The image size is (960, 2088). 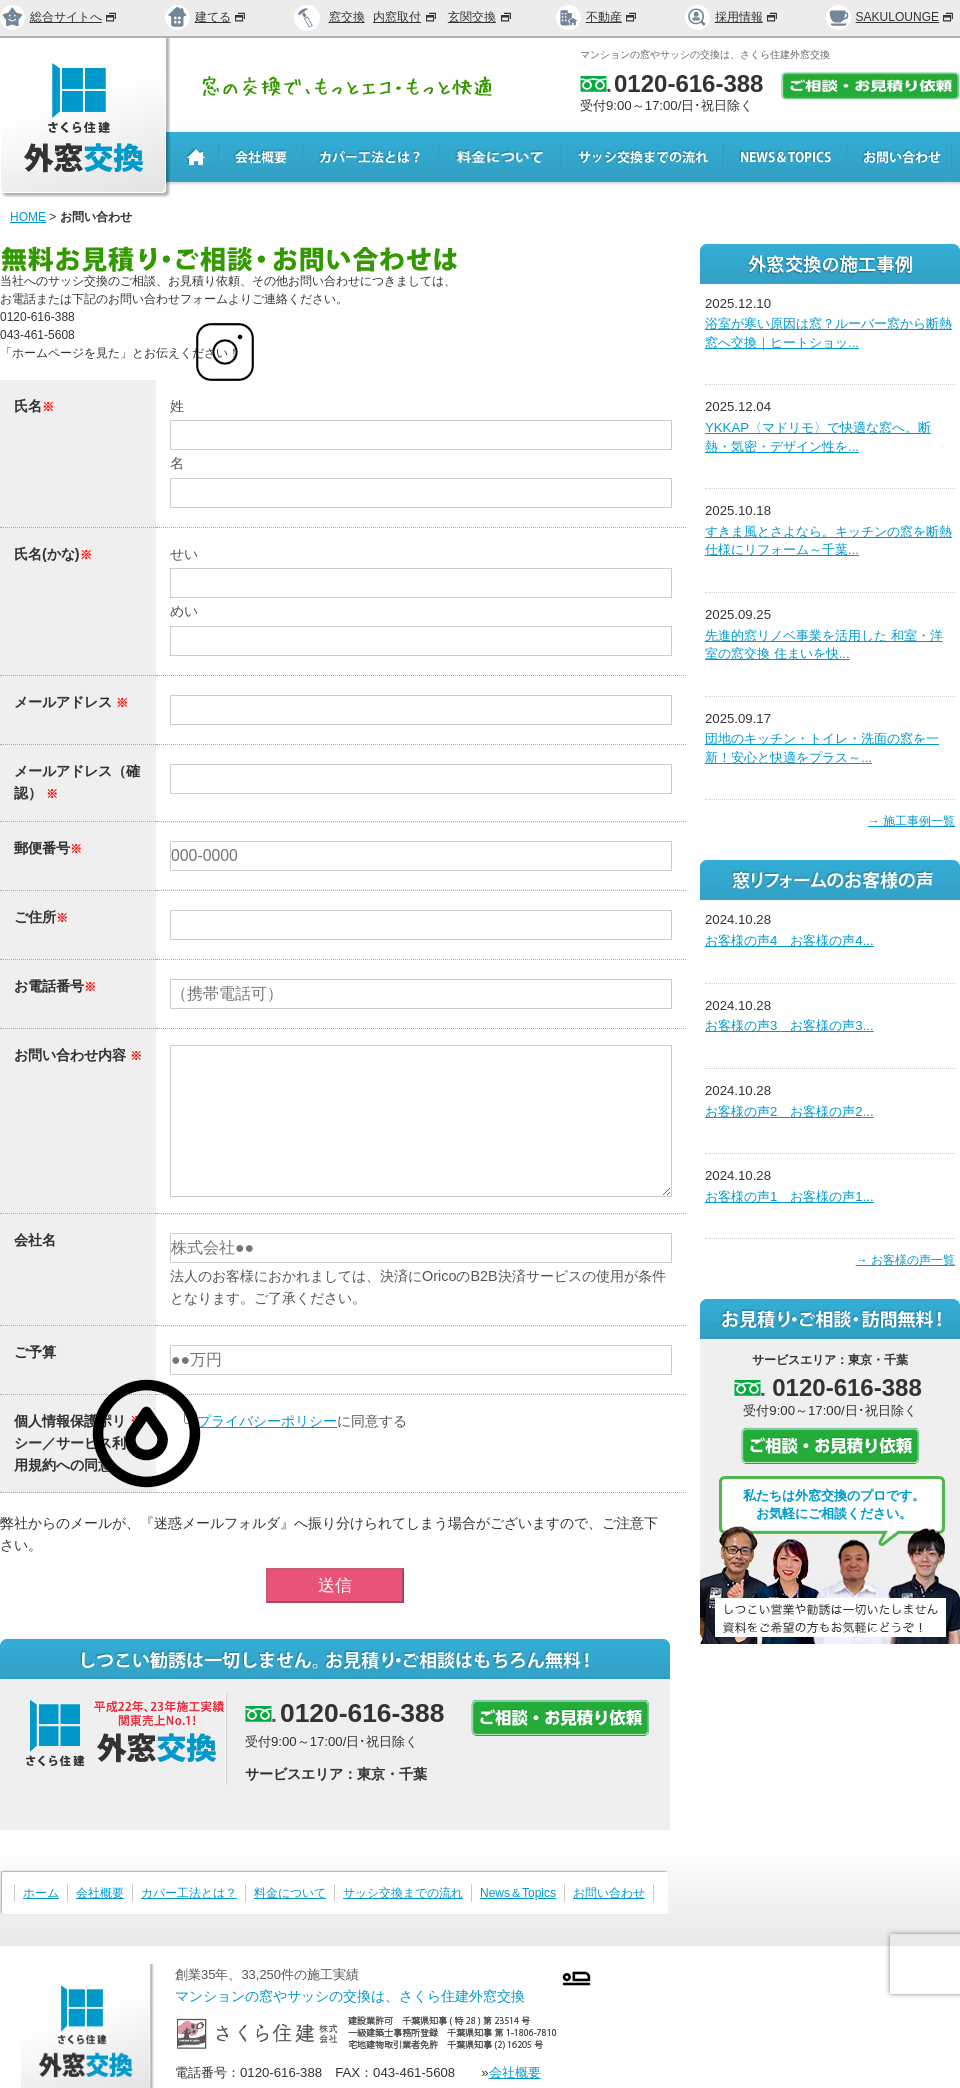 I want to click on open Instagram app, so click(x=225, y=352).